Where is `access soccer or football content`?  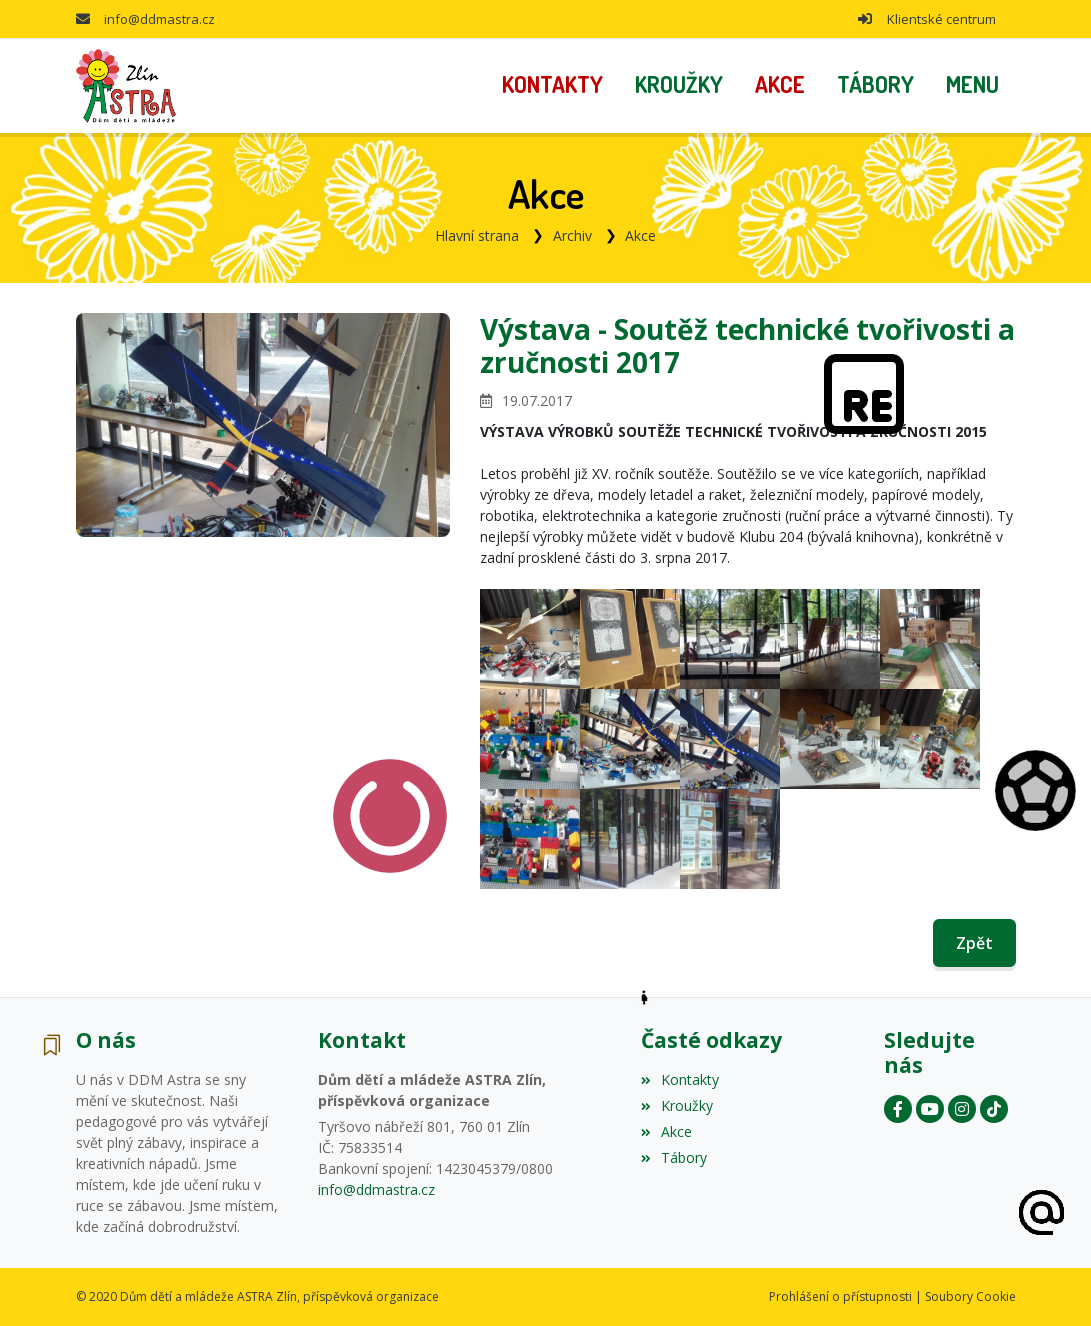
access soccer or football content is located at coordinates (1035, 790).